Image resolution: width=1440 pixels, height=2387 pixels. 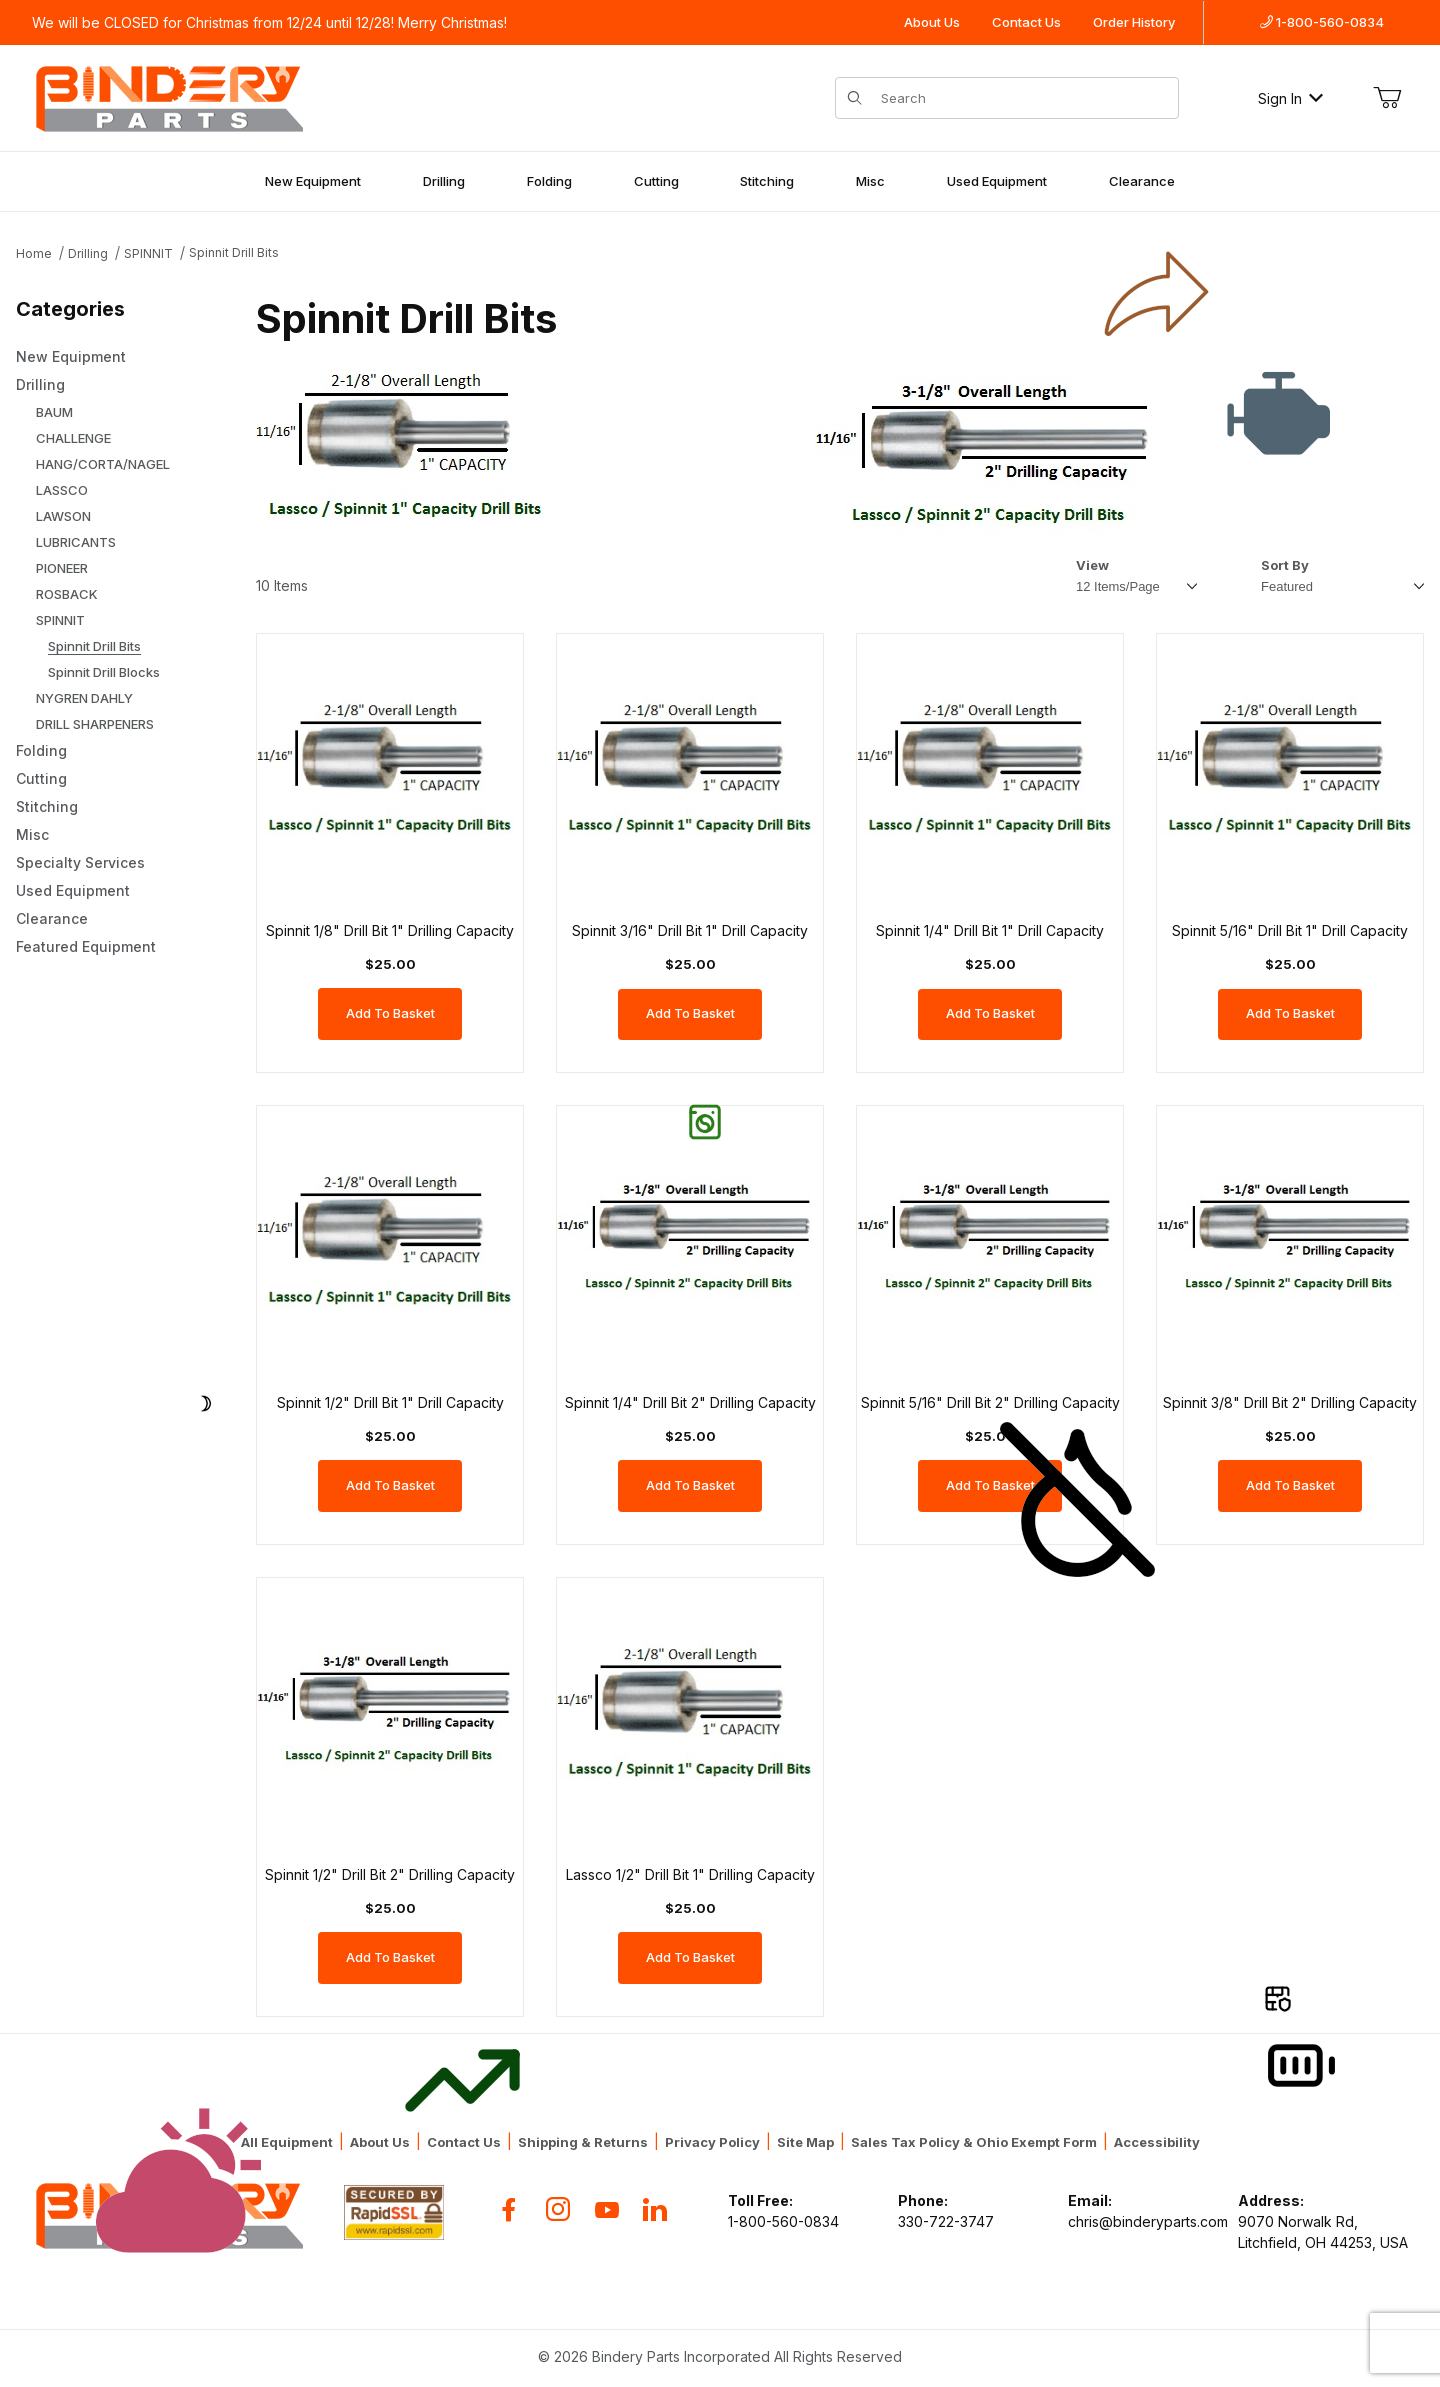 I want to click on toggle dark mode or night theme, so click(x=205, y=1403).